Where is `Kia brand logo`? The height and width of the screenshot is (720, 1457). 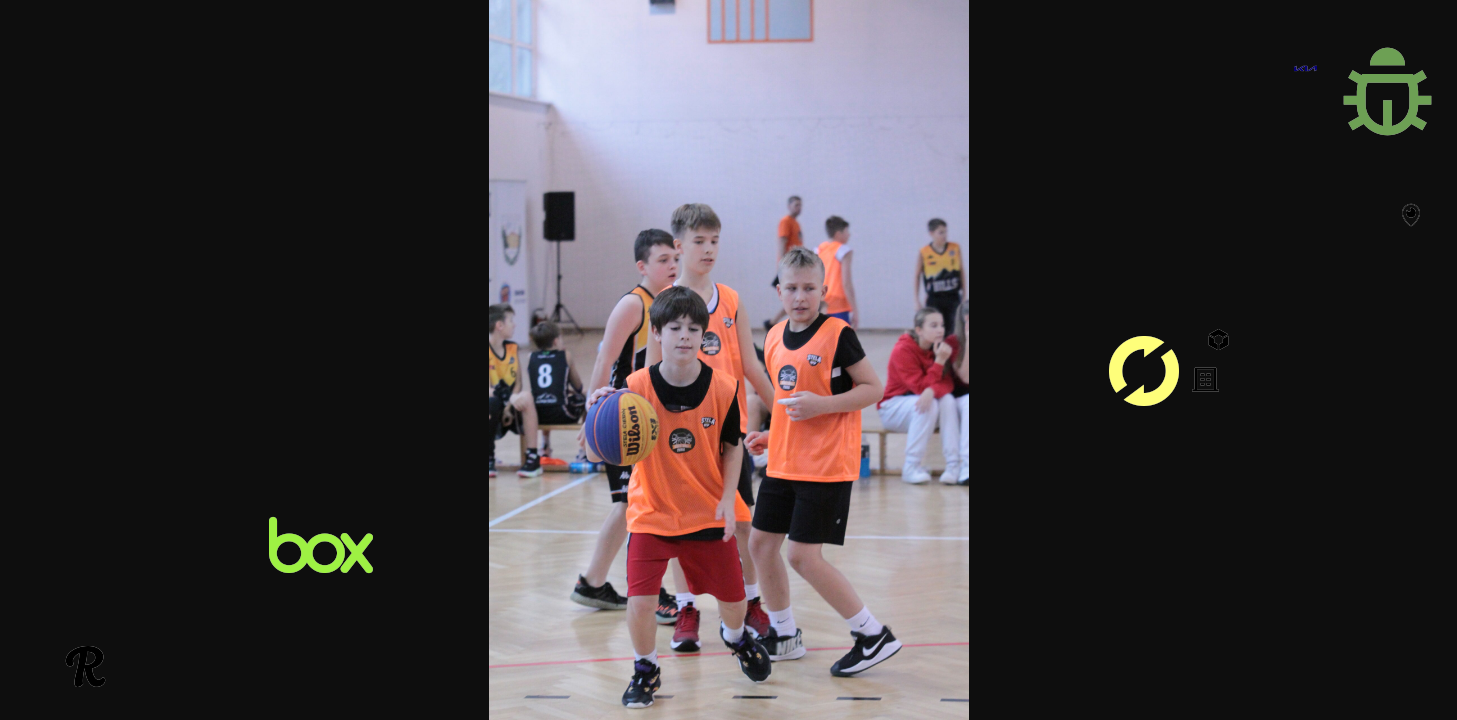
Kia brand logo is located at coordinates (1305, 68).